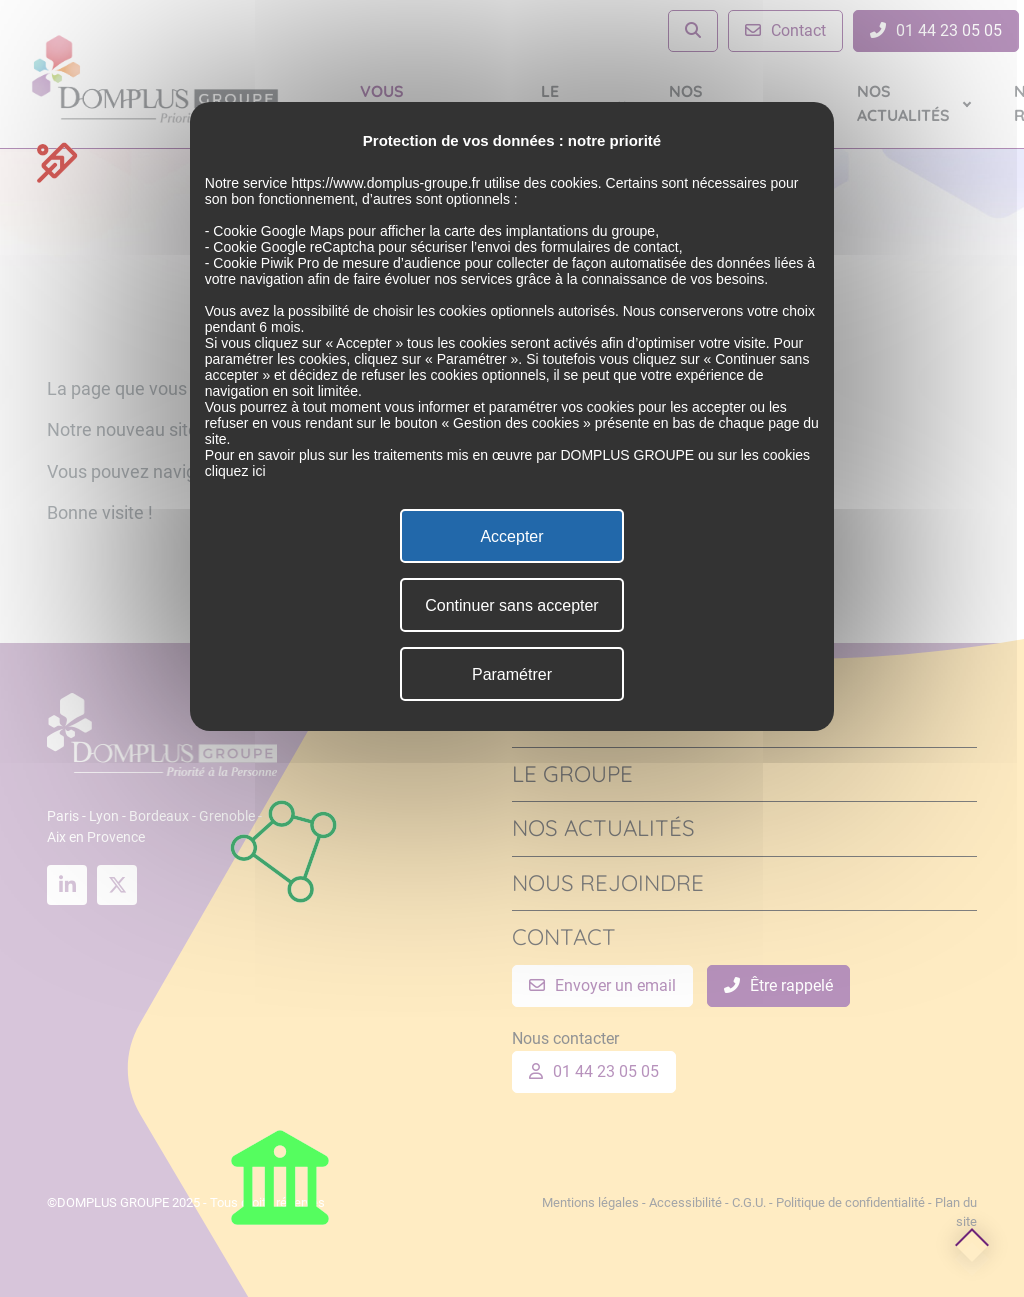  Describe the element at coordinates (280, 1176) in the screenshot. I see `access banking or financial services` at that location.